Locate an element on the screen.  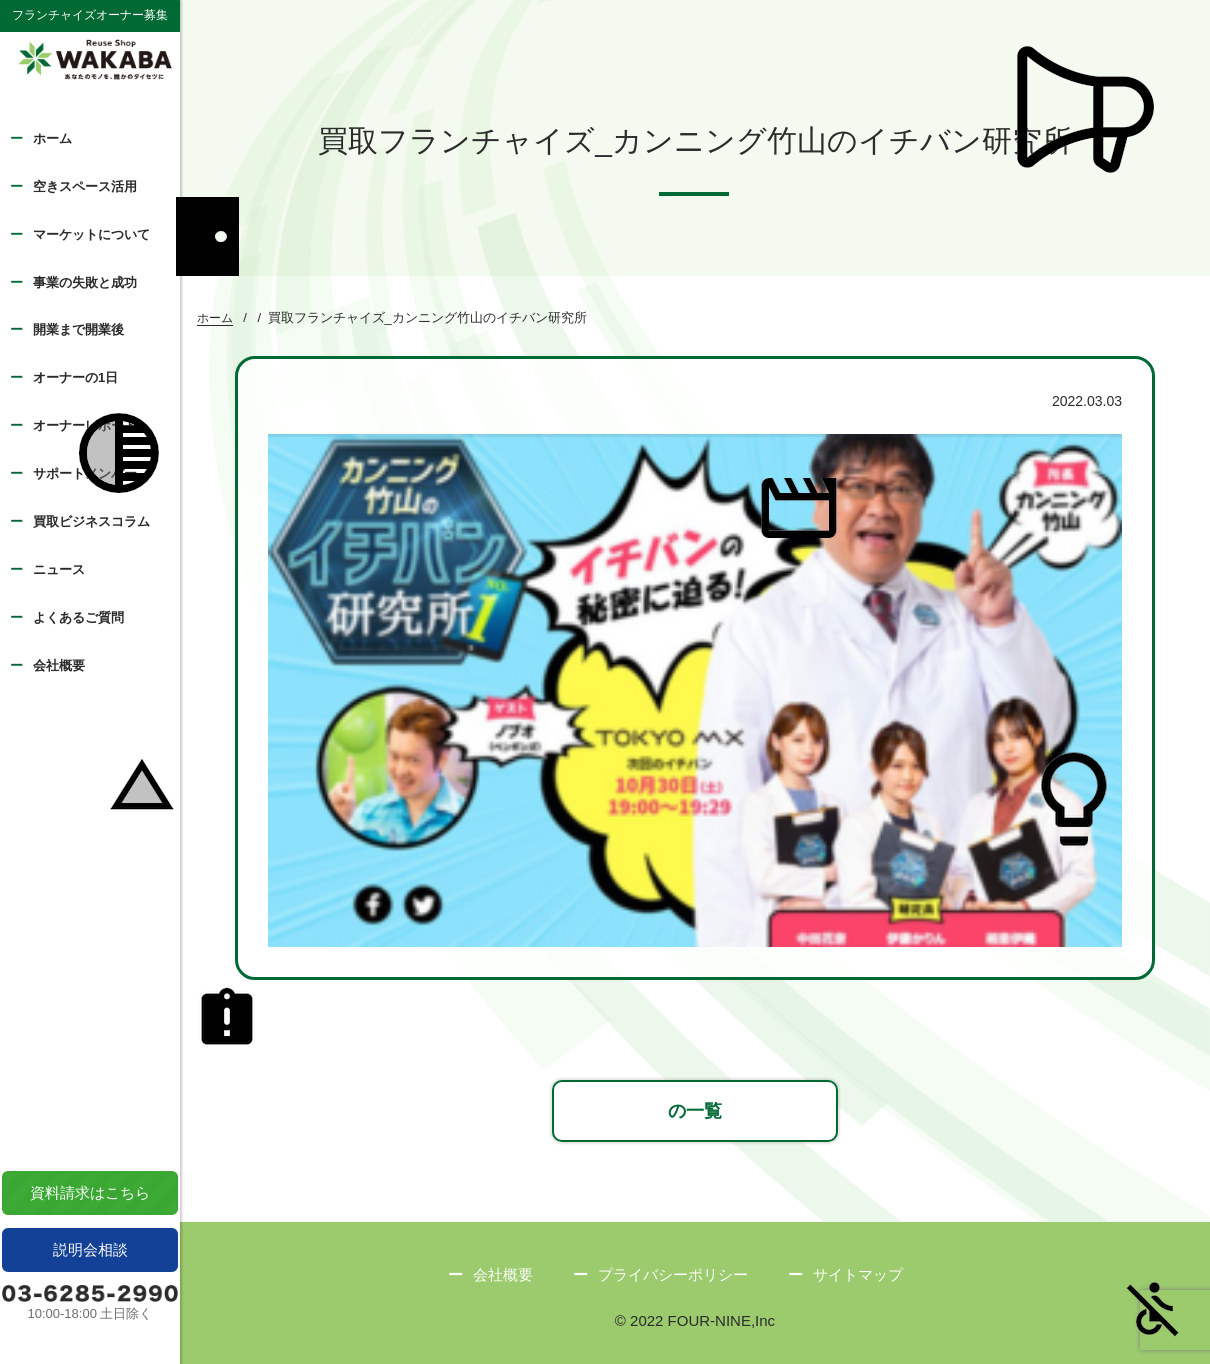
view door sensor status is located at coordinates (207, 236).